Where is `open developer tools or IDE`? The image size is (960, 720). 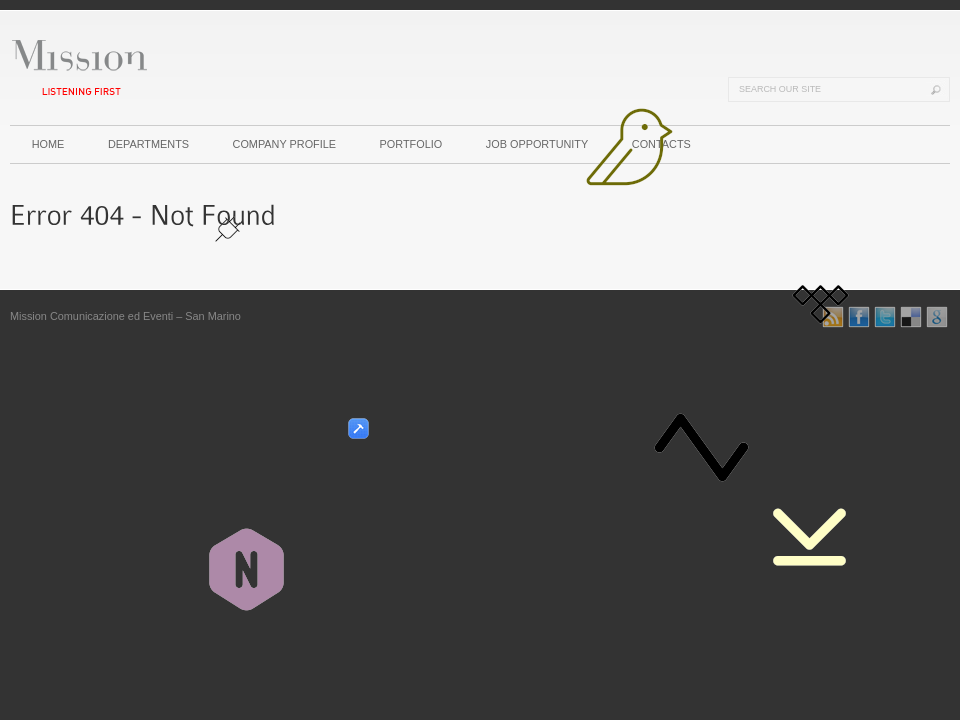
open developer tools or IDE is located at coordinates (358, 428).